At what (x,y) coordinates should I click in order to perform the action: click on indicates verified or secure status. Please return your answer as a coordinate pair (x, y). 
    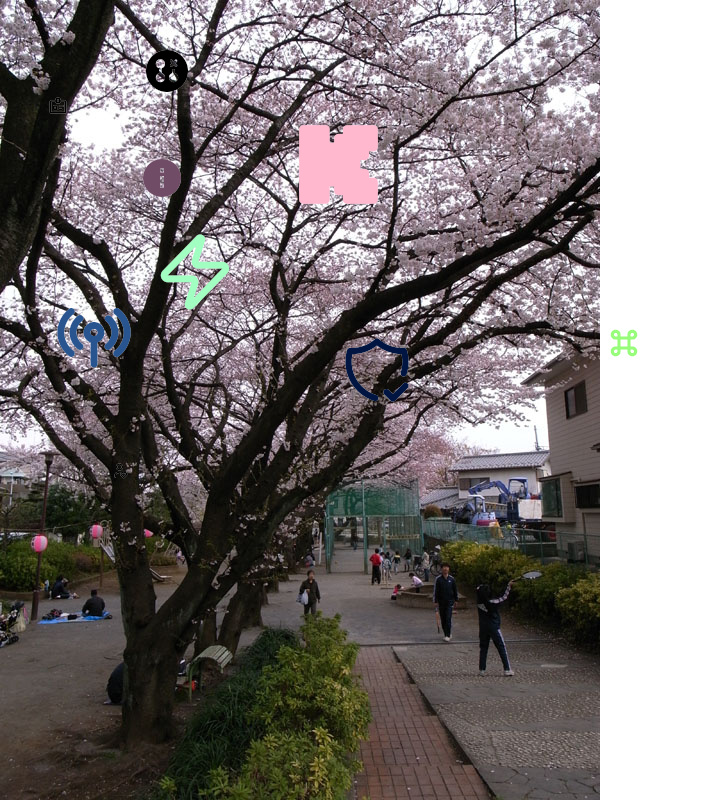
    Looking at the image, I should click on (377, 370).